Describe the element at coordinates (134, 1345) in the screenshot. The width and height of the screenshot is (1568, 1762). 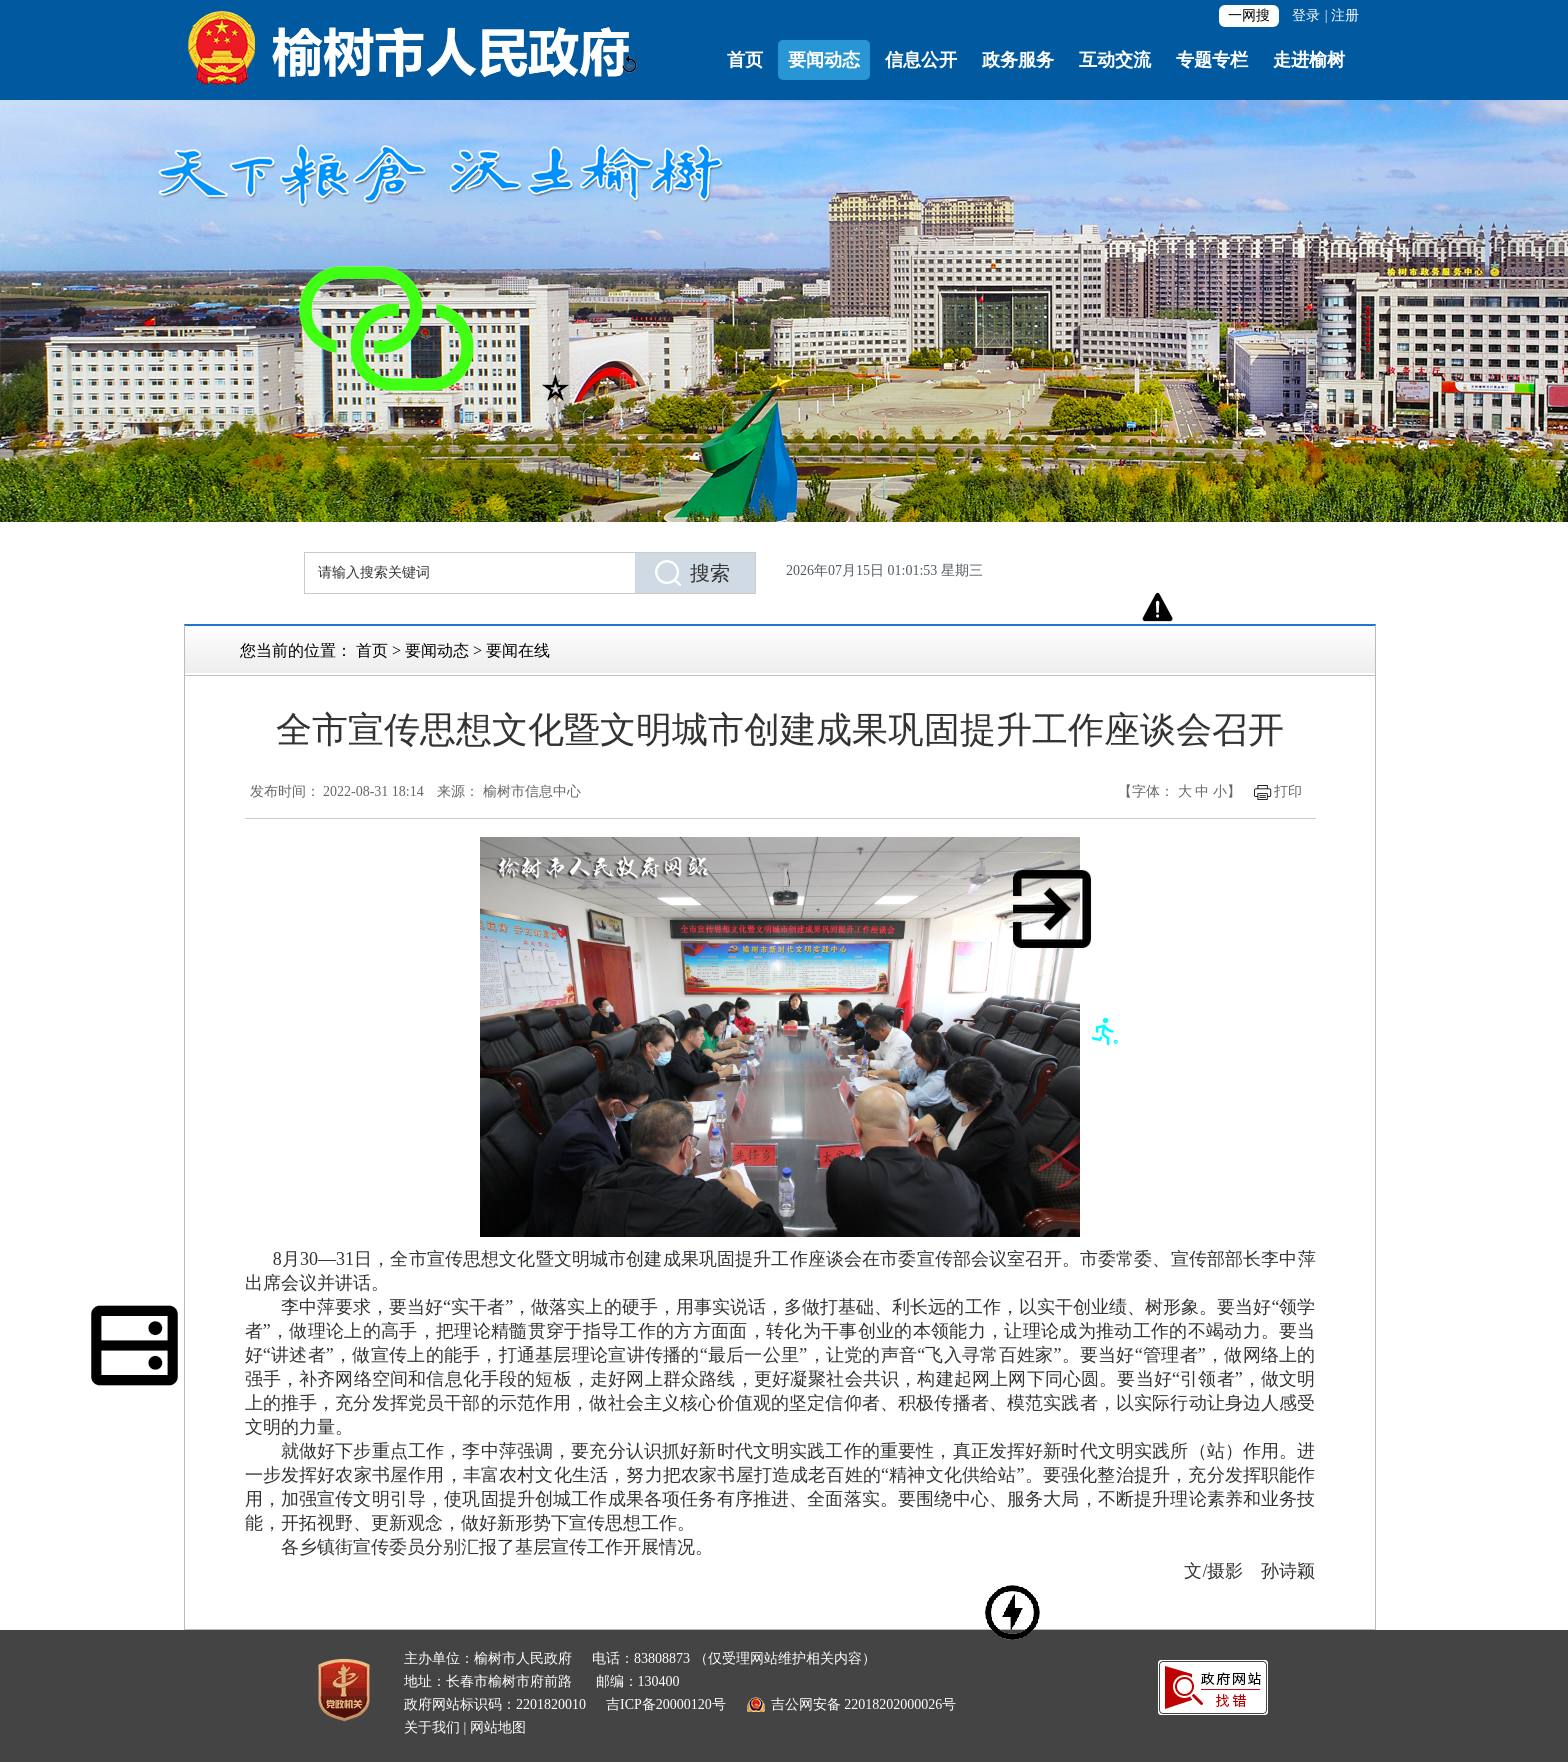
I see `access storage drives or disk management` at that location.